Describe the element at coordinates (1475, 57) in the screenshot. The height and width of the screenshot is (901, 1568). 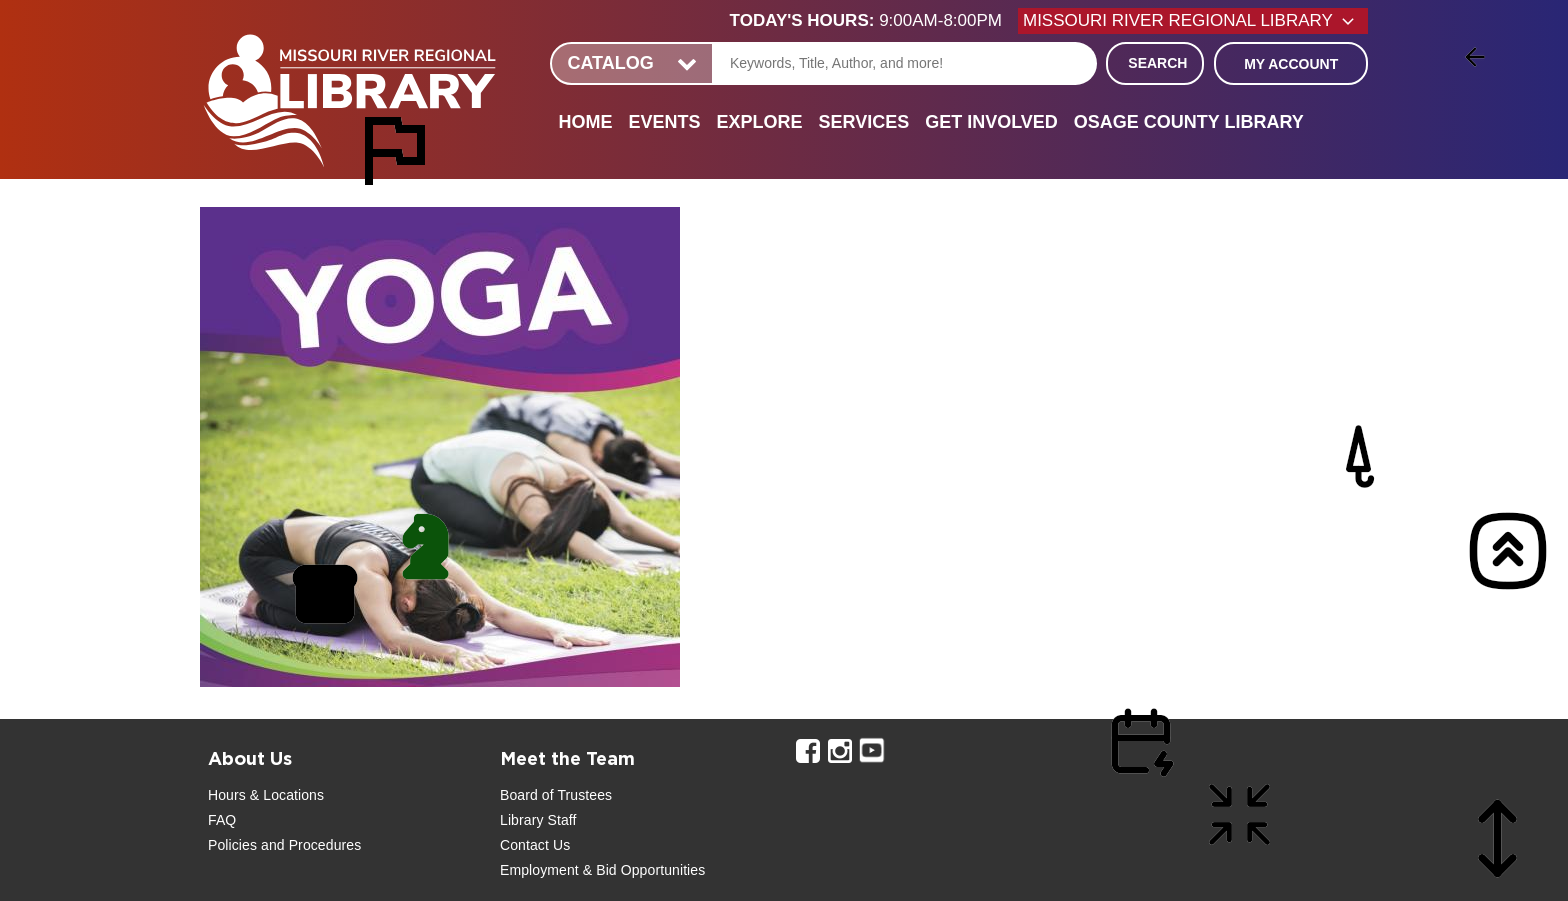
I see `go back to the previous screen` at that location.